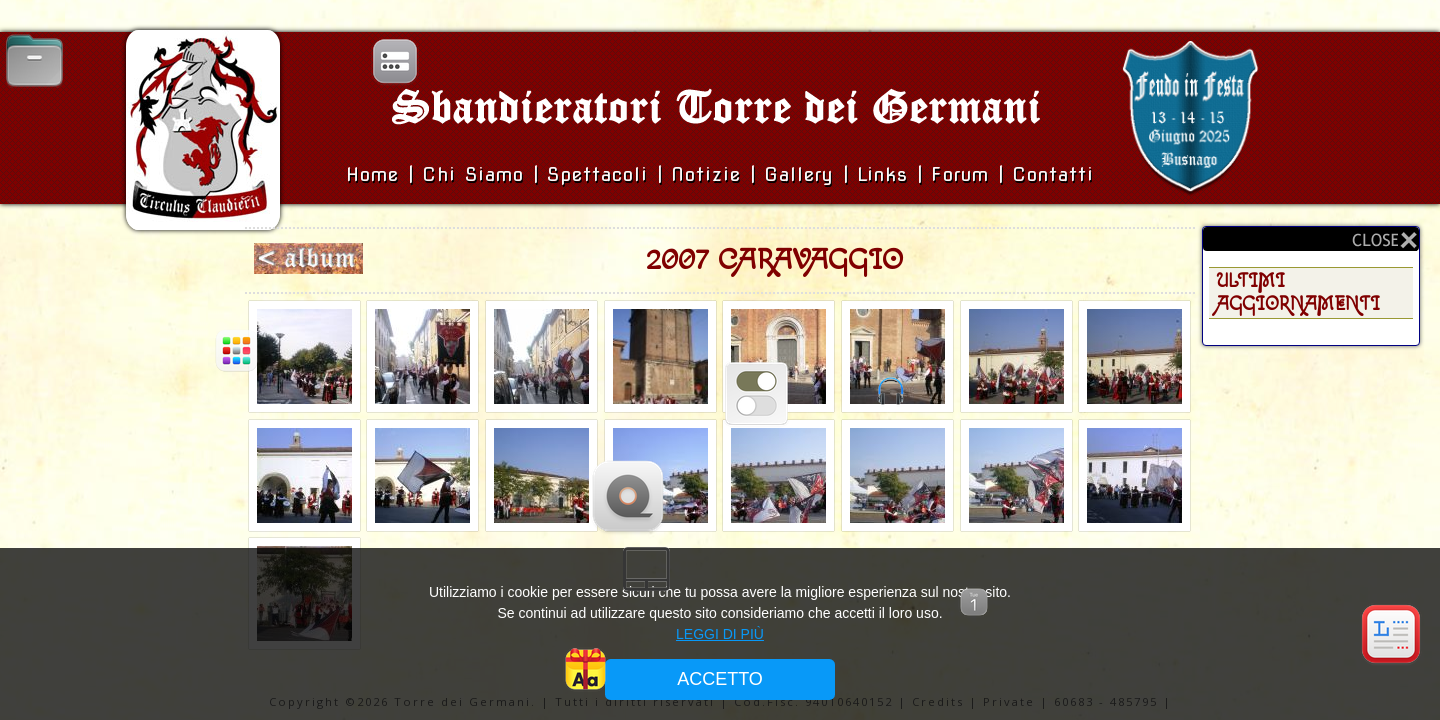 The image size is (1440, 720). I want to click on open the calendar app, so click(974, 602).